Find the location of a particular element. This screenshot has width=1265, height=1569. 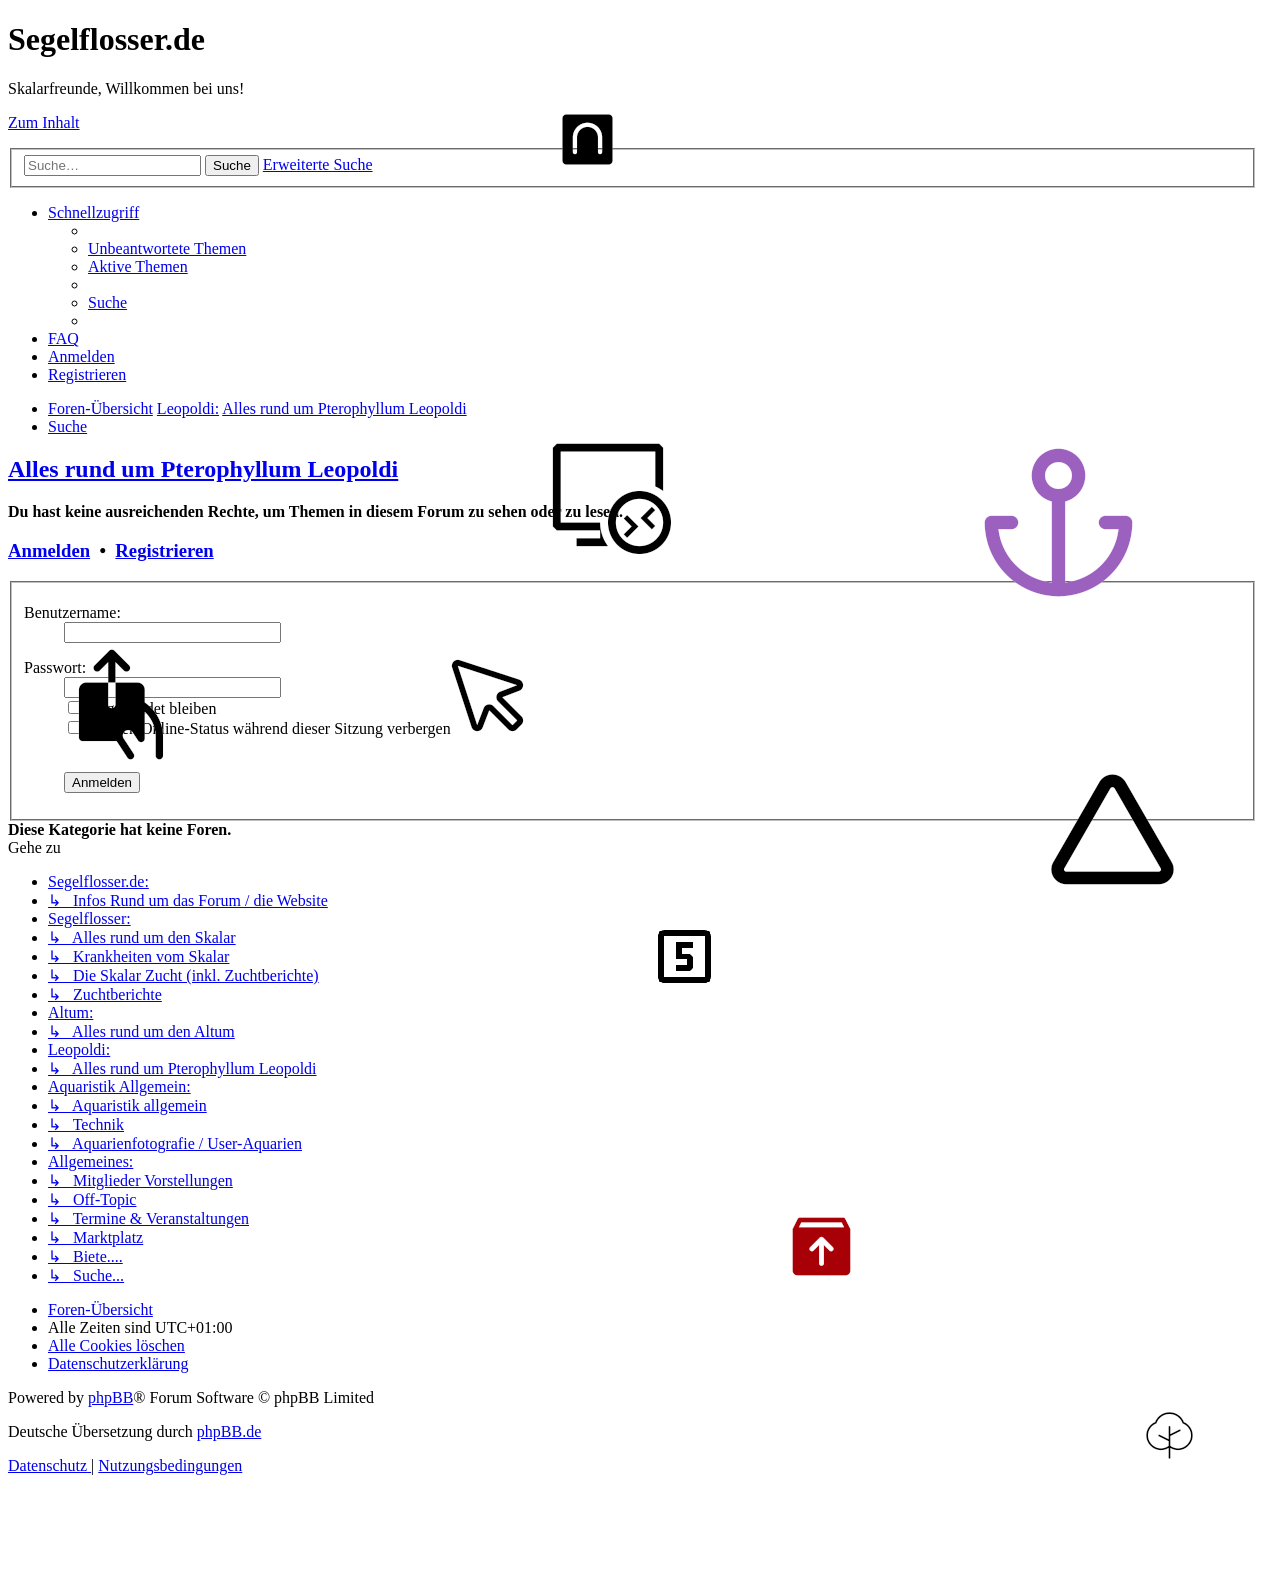

represents a set intersection or overlap operation is located at coordinates (587, 139).